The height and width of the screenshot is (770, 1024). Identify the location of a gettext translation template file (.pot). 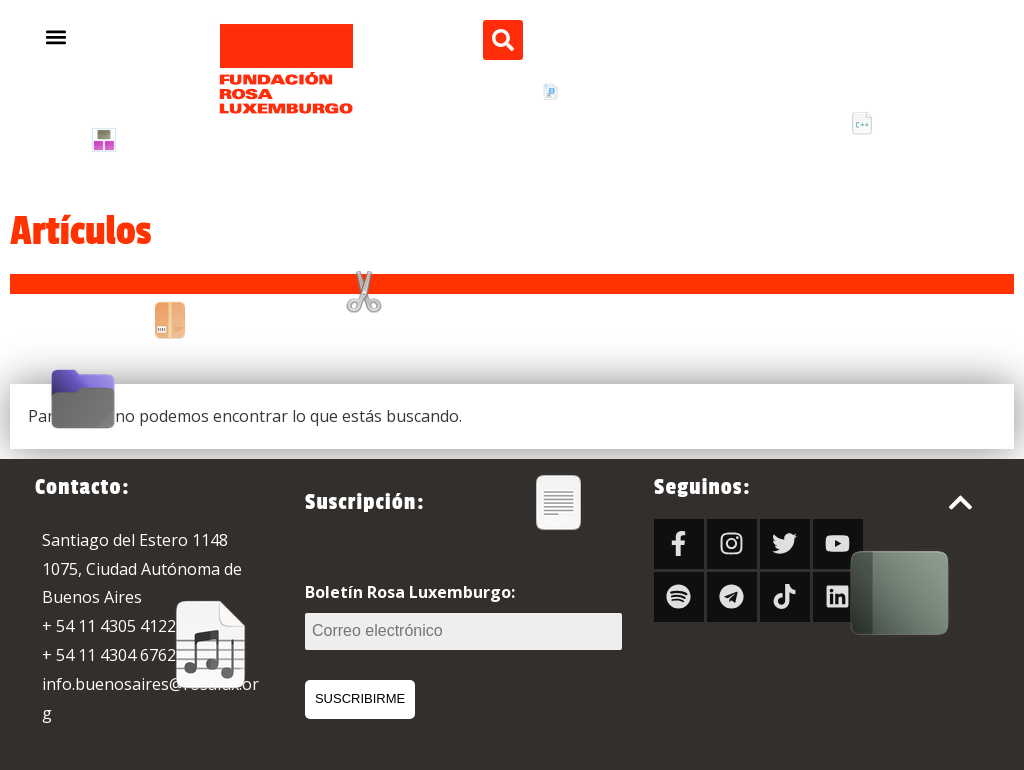
(550, 91).